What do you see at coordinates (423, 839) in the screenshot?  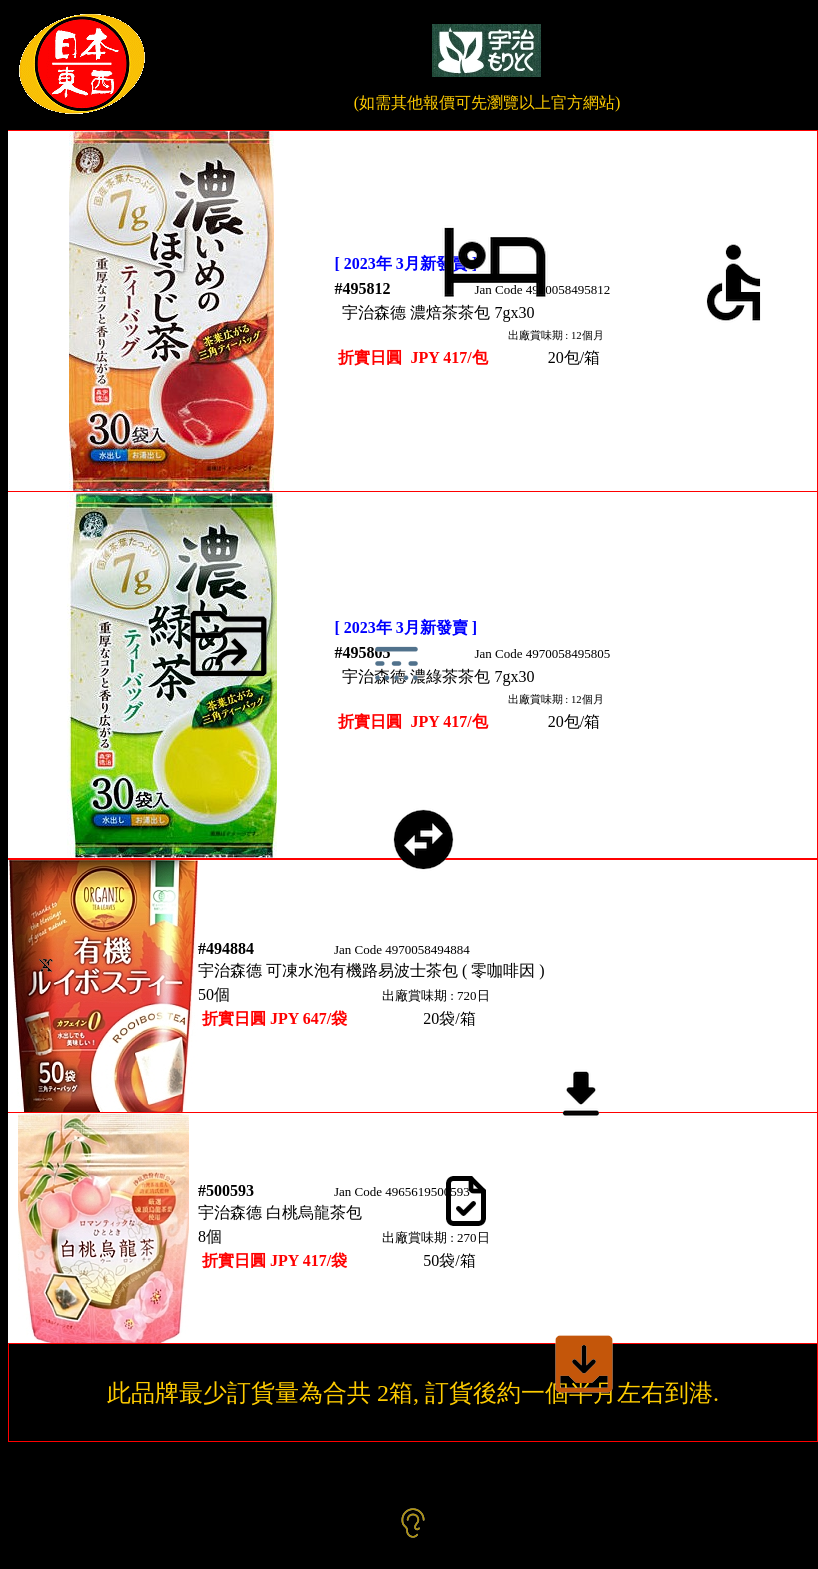 I see `swap or exchange items` at bounding box center [423, 839].